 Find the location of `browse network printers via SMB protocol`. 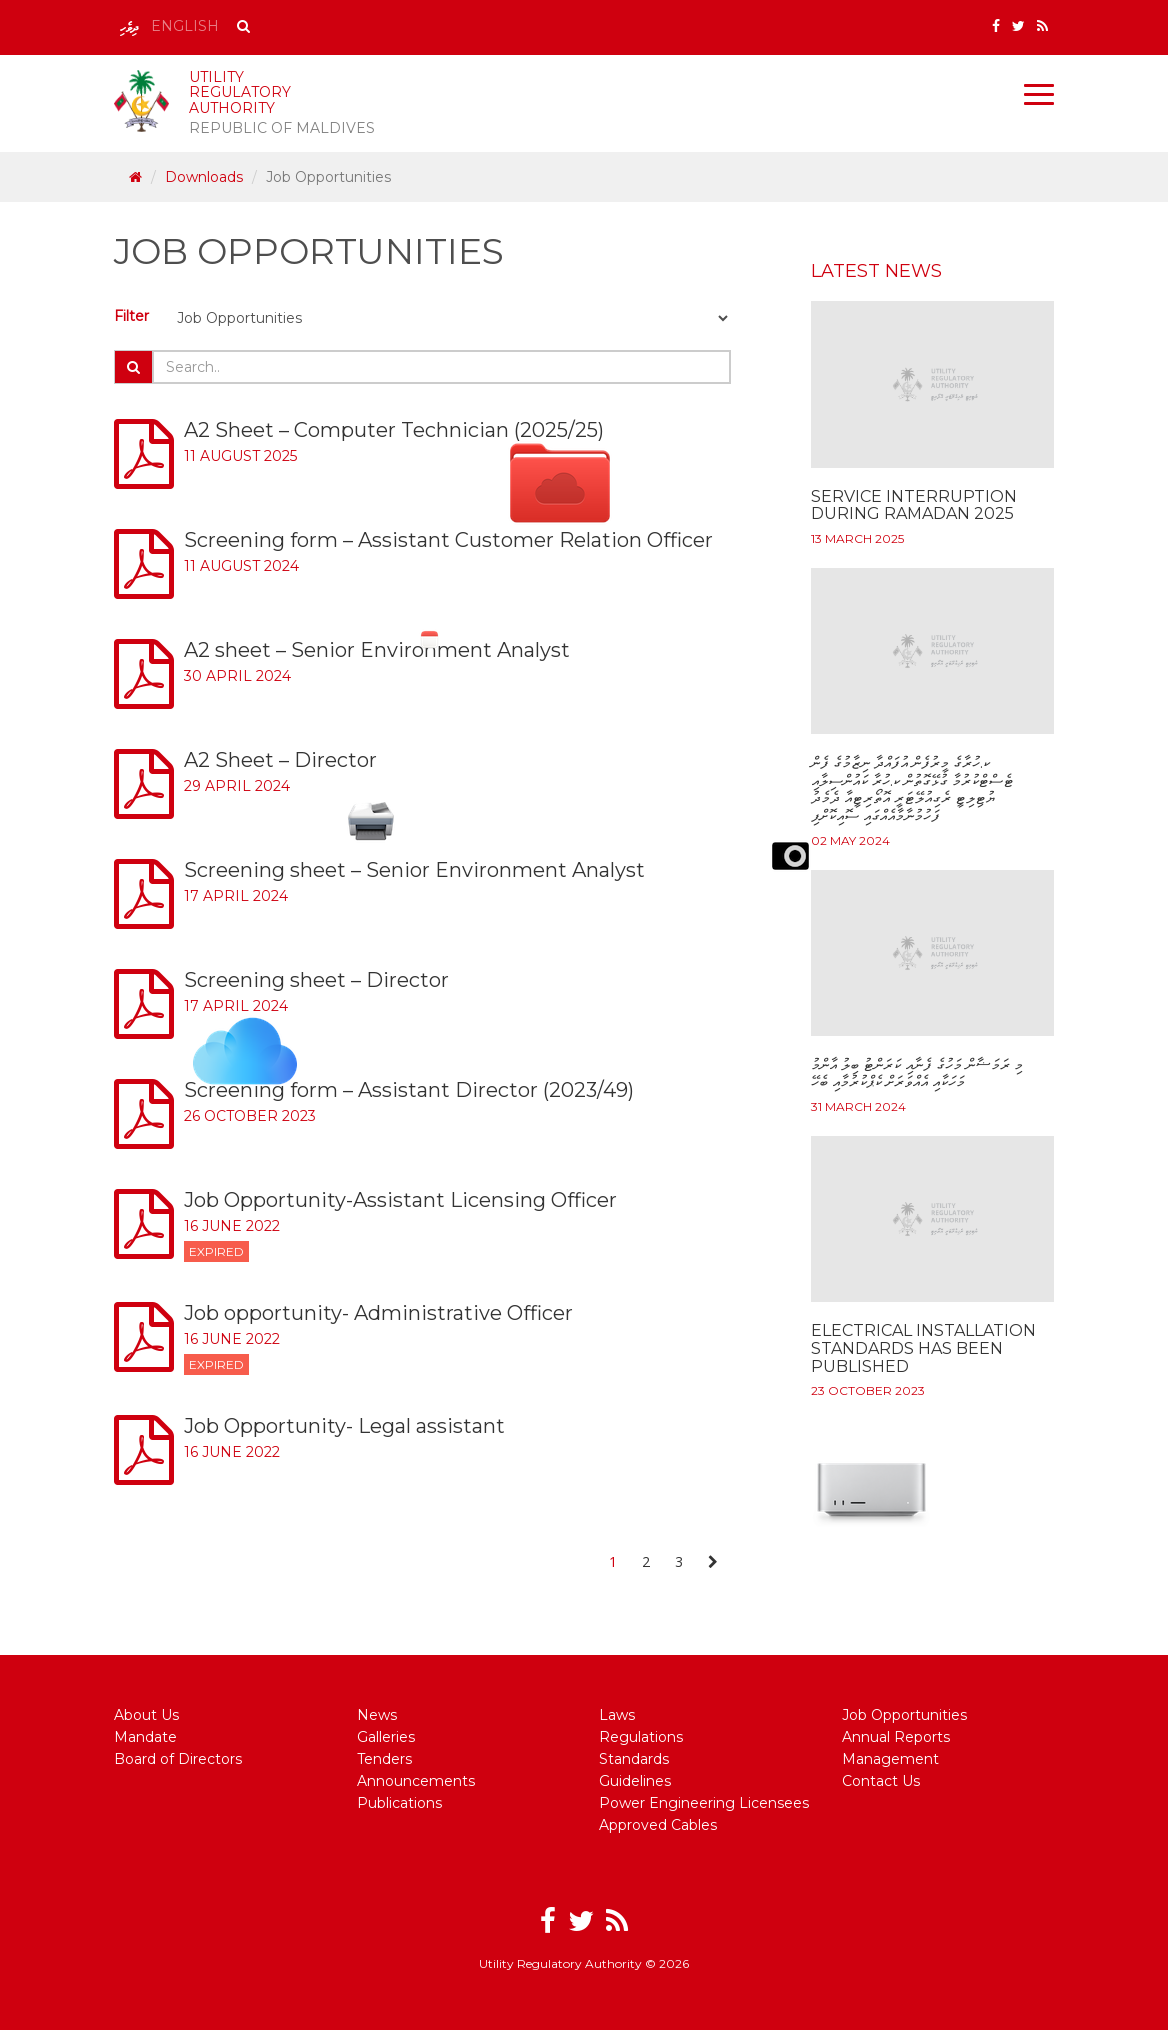

browse network printers via SMB protocol is located at coordinates (371, 821).